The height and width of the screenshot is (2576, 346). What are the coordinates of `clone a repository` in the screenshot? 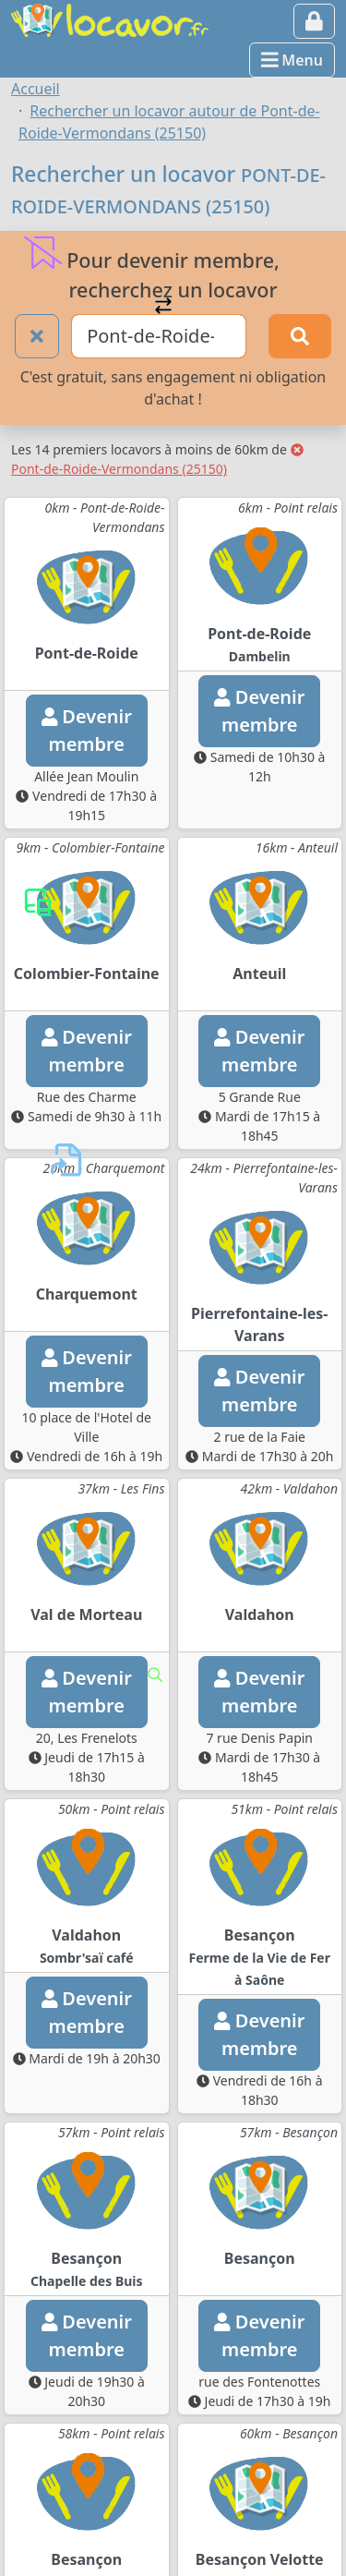 It's located at (37, 902).